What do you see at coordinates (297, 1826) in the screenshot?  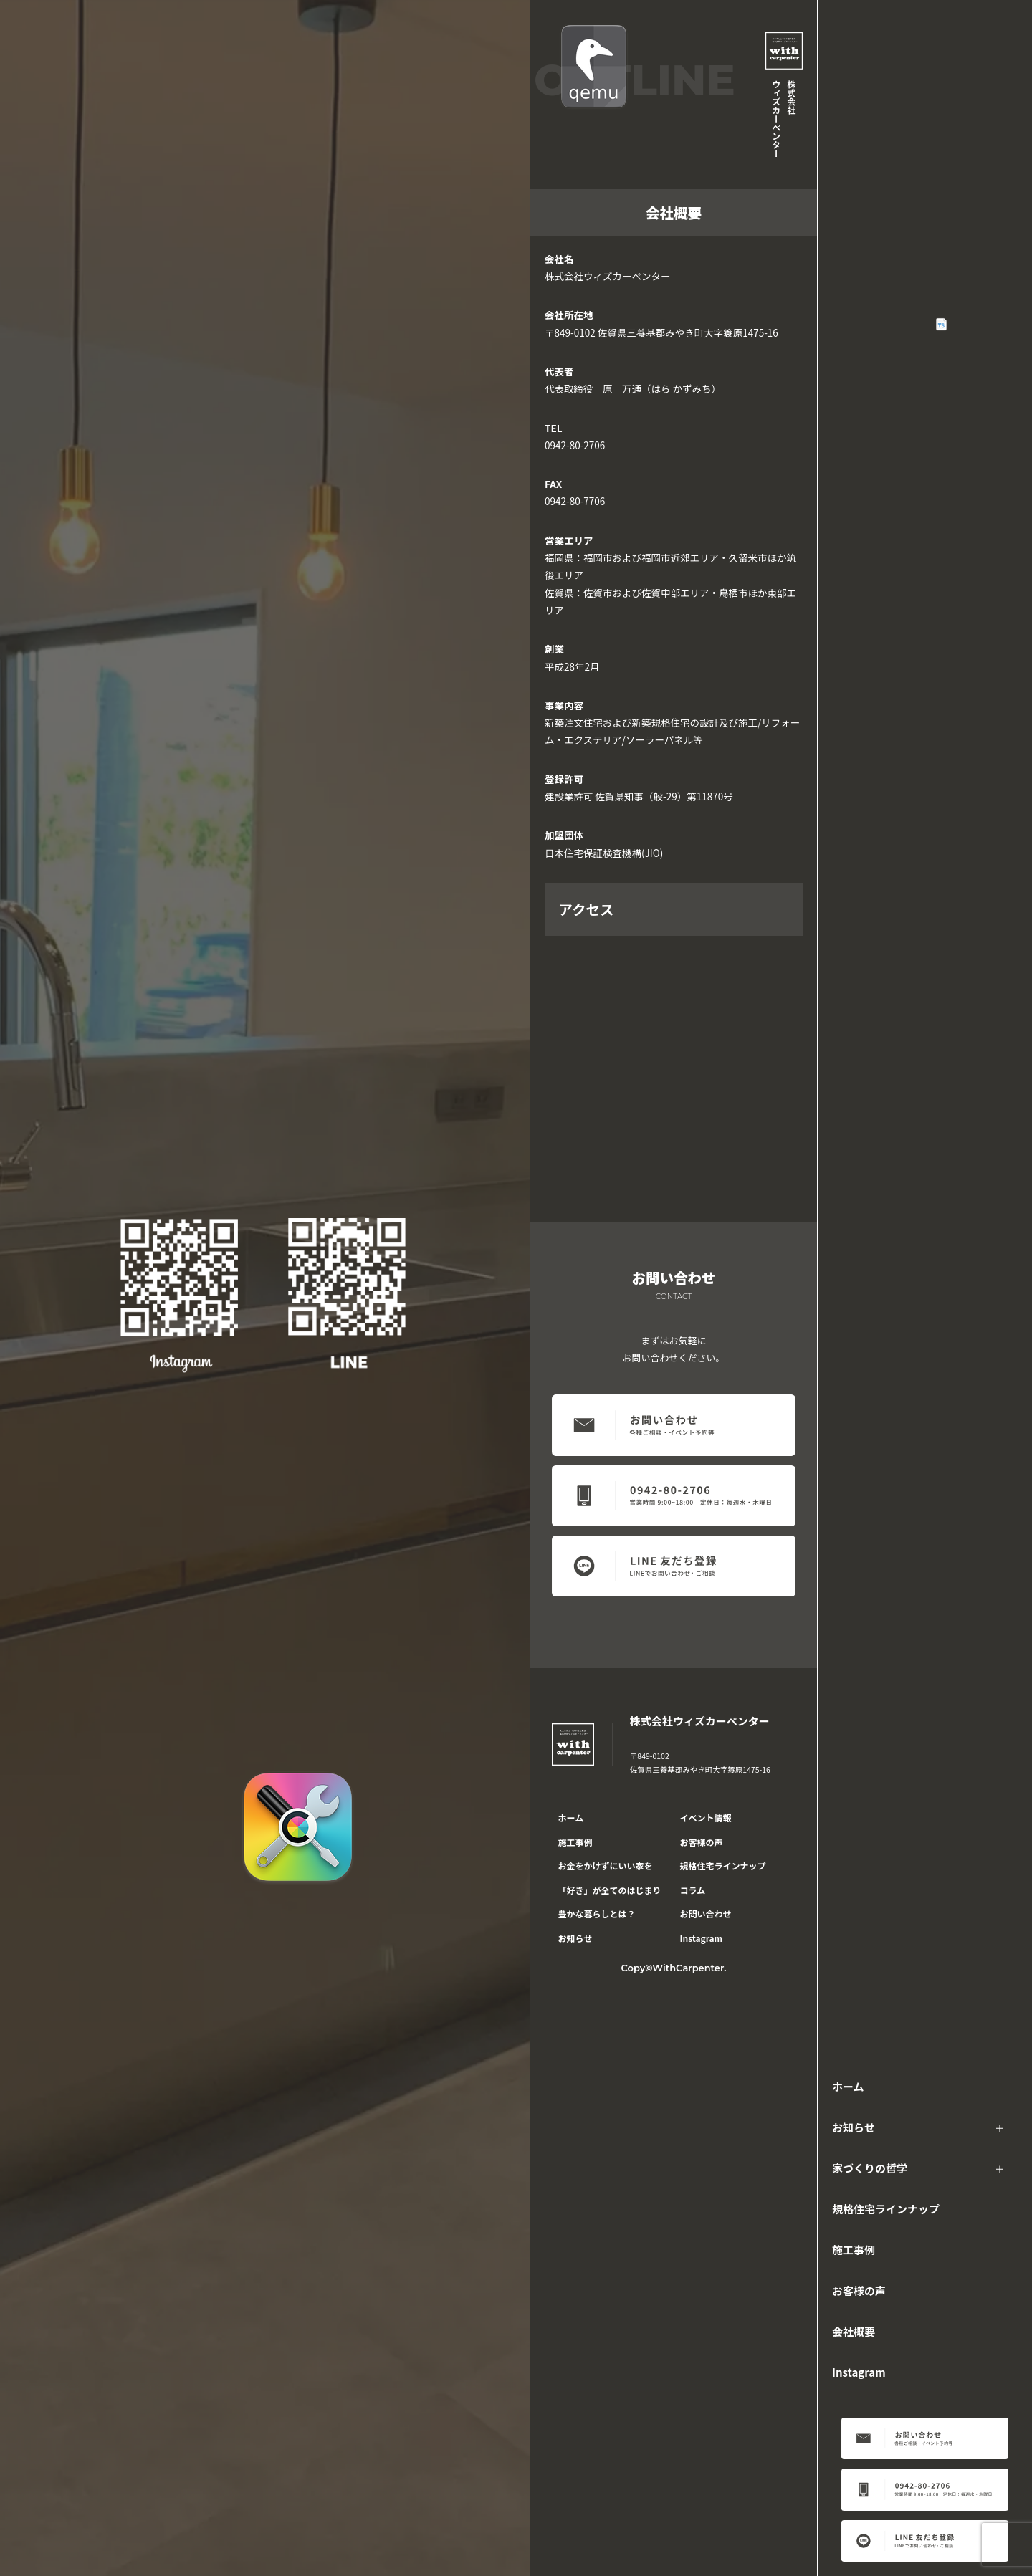 I see `open ColorSync Utility to manage color profiles` at bounding box center [297, 1826].